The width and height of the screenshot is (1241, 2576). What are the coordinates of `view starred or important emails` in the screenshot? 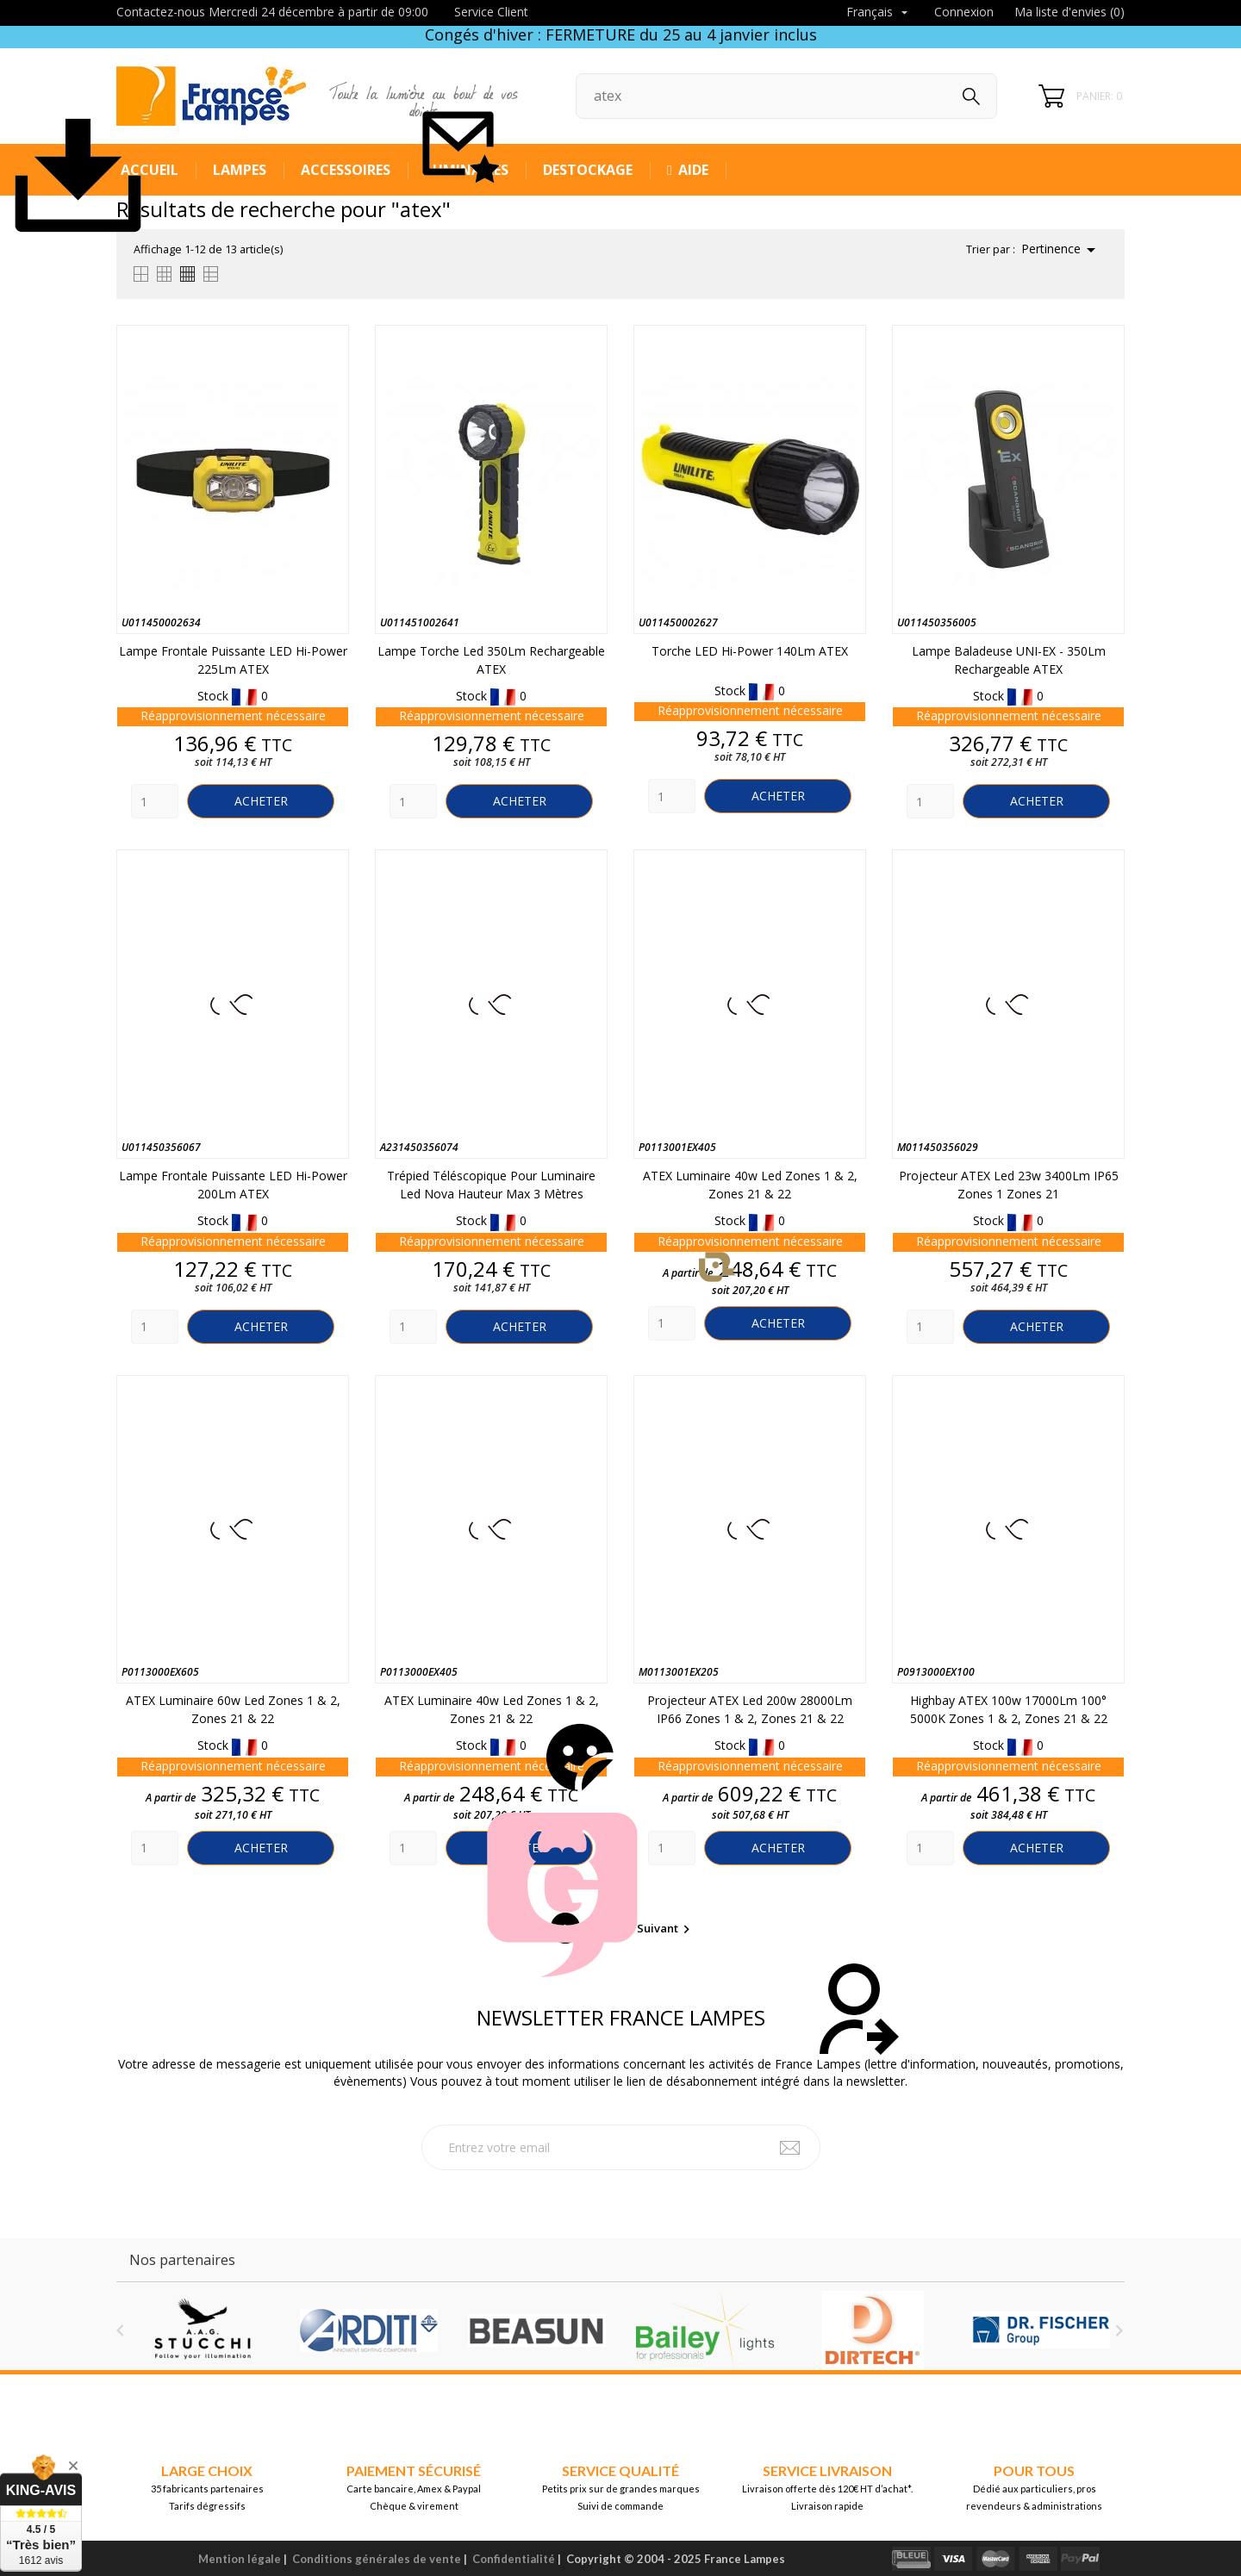 It's located at (458, 143).